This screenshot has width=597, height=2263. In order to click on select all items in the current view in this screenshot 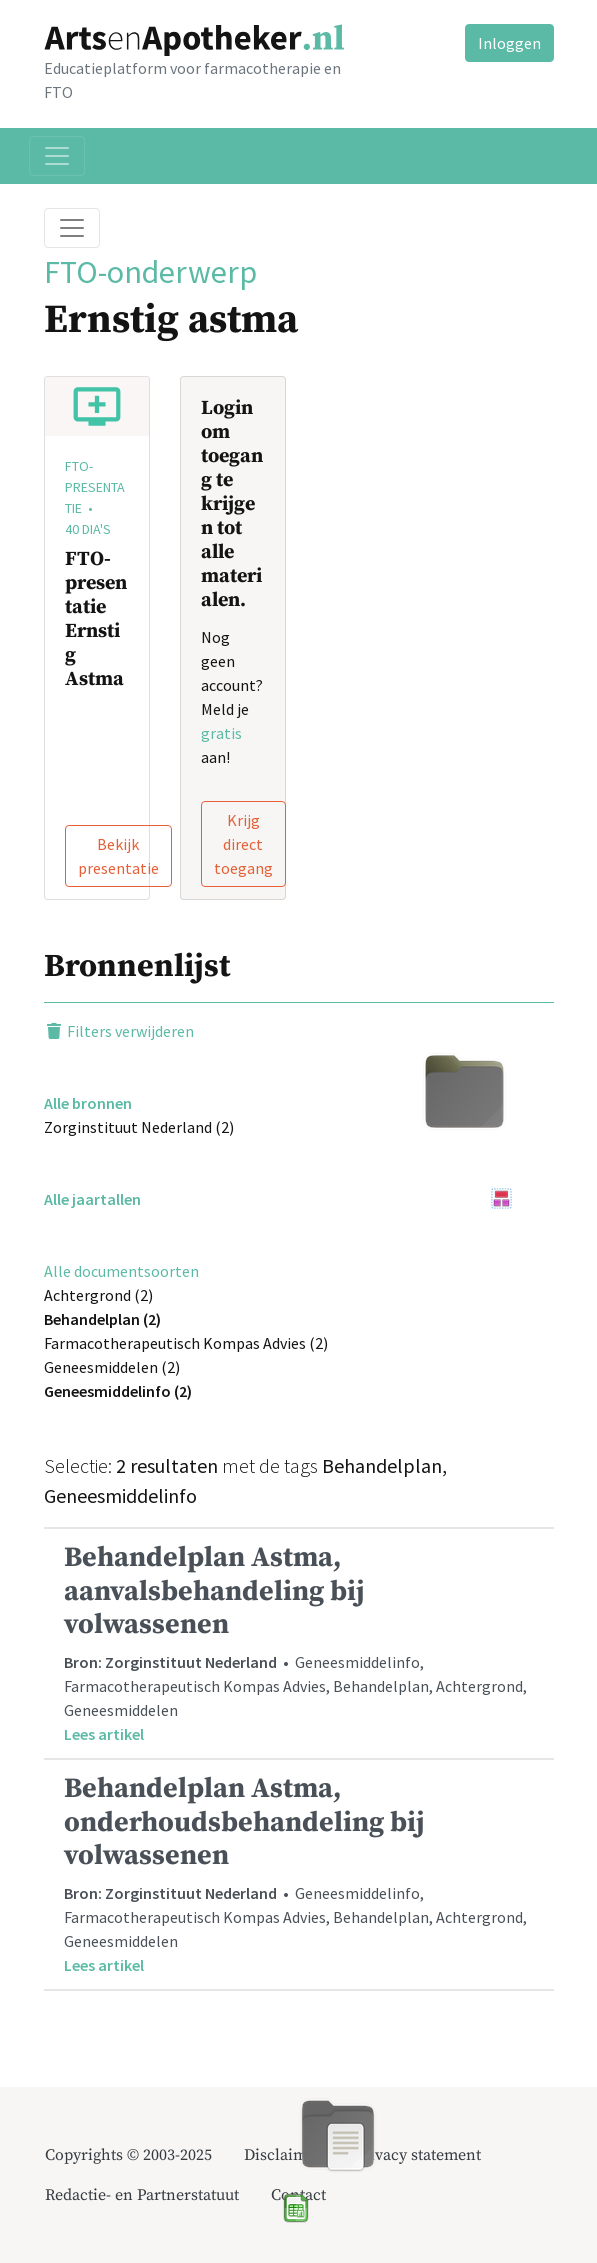, I will do `click(501, 1198)`.